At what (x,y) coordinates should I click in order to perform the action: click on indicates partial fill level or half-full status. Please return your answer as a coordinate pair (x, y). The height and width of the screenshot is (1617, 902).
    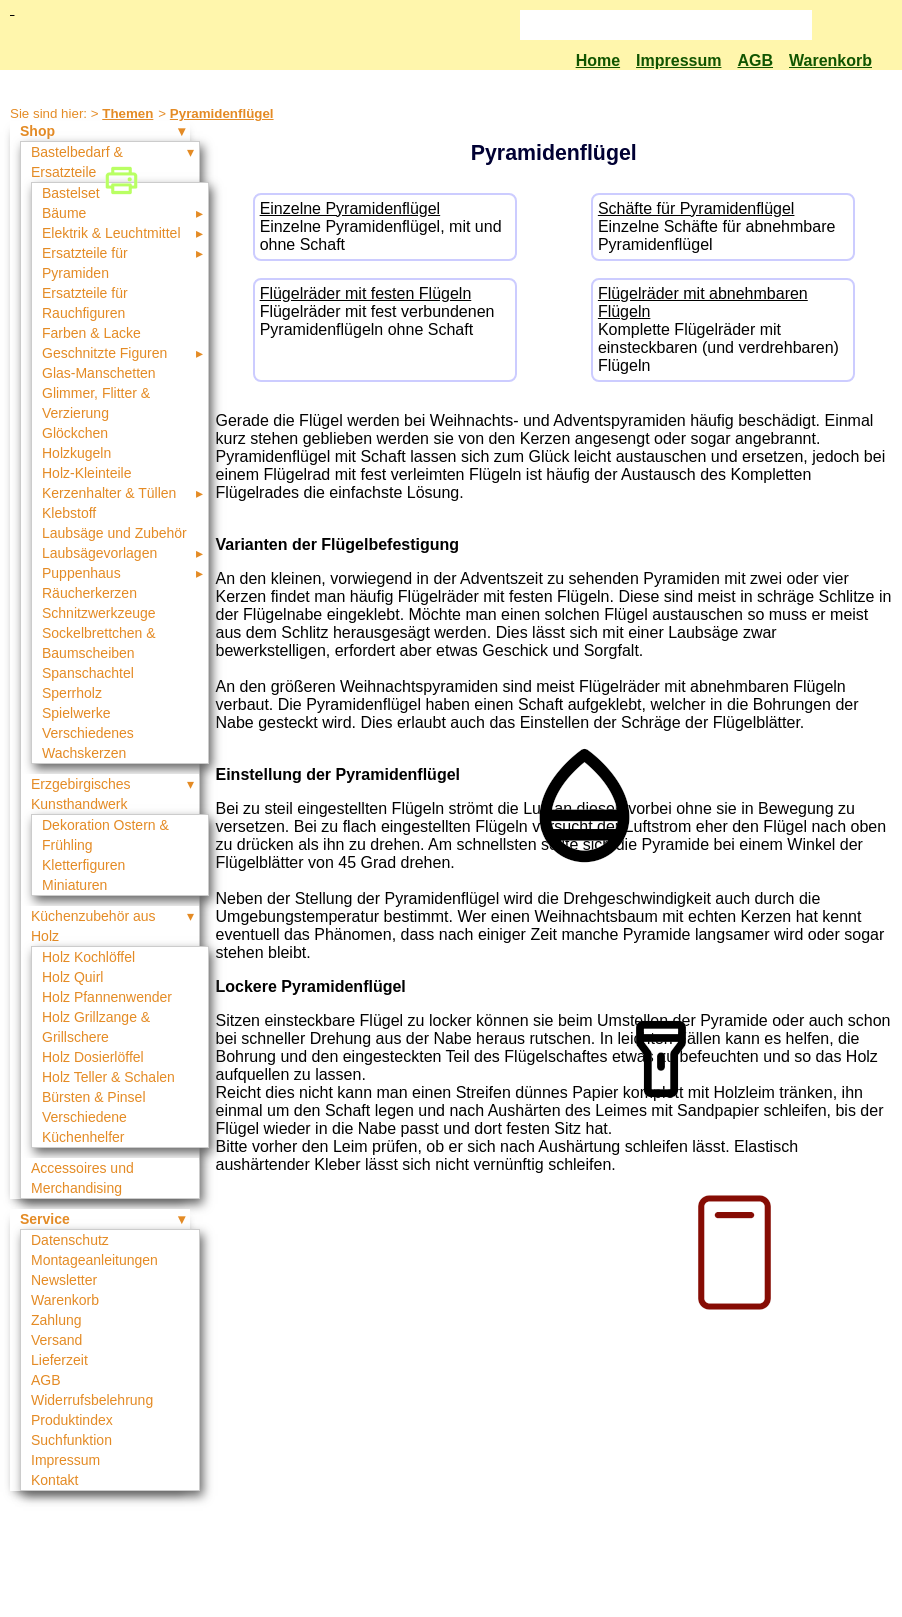
    Looking at the image, I should click on (584, 809).